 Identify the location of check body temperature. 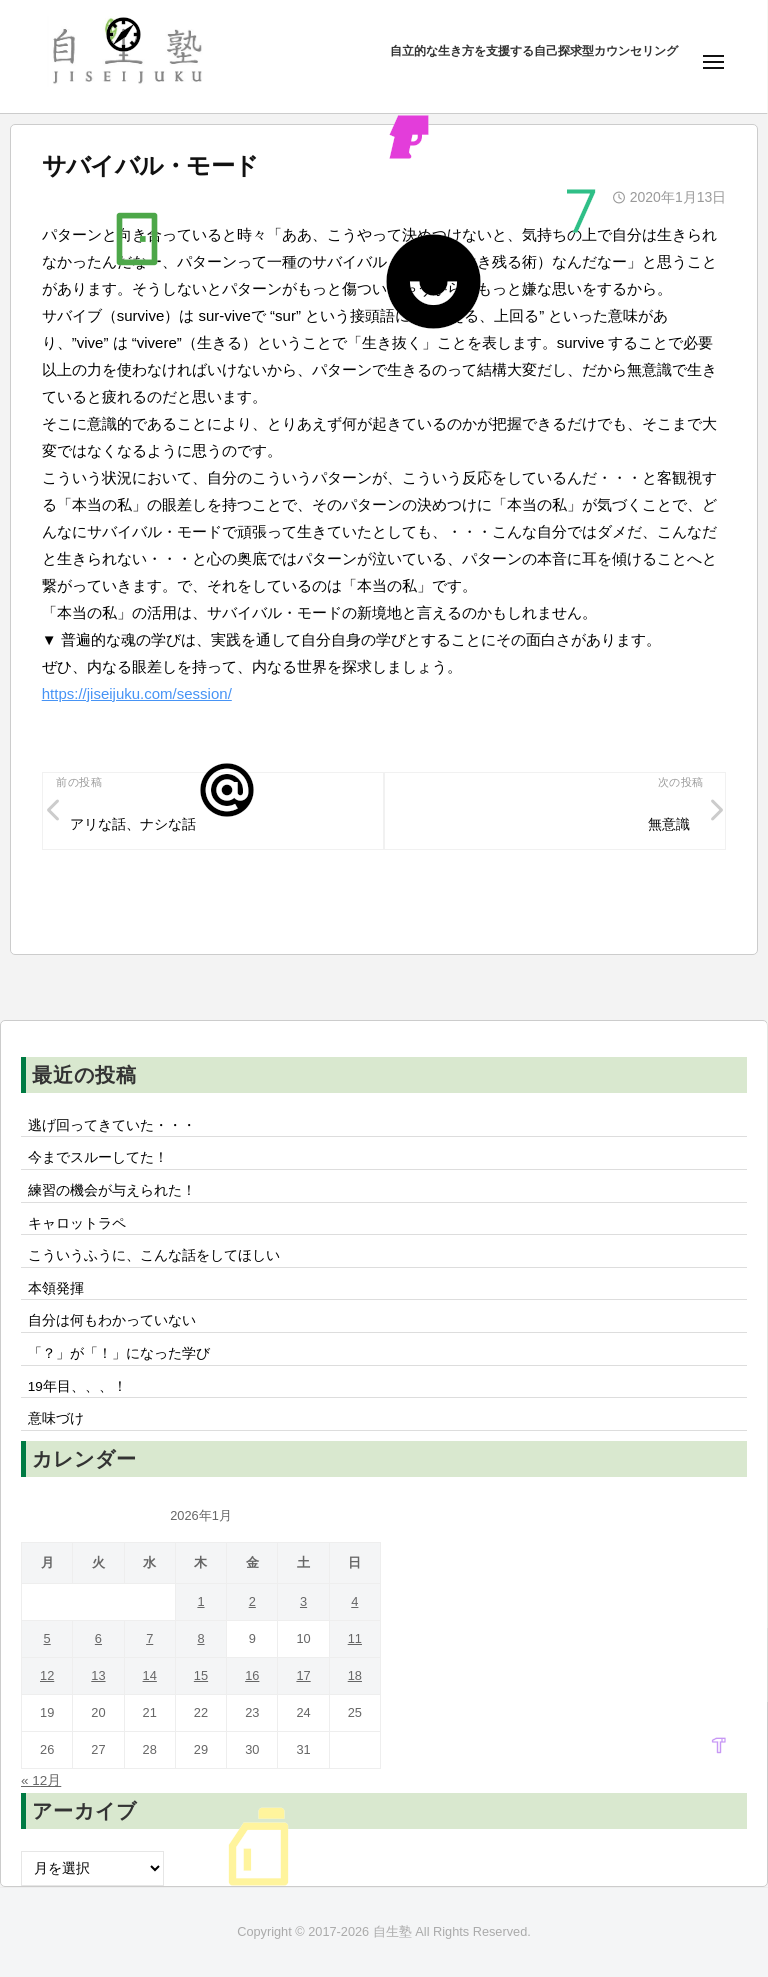
(409, 137).